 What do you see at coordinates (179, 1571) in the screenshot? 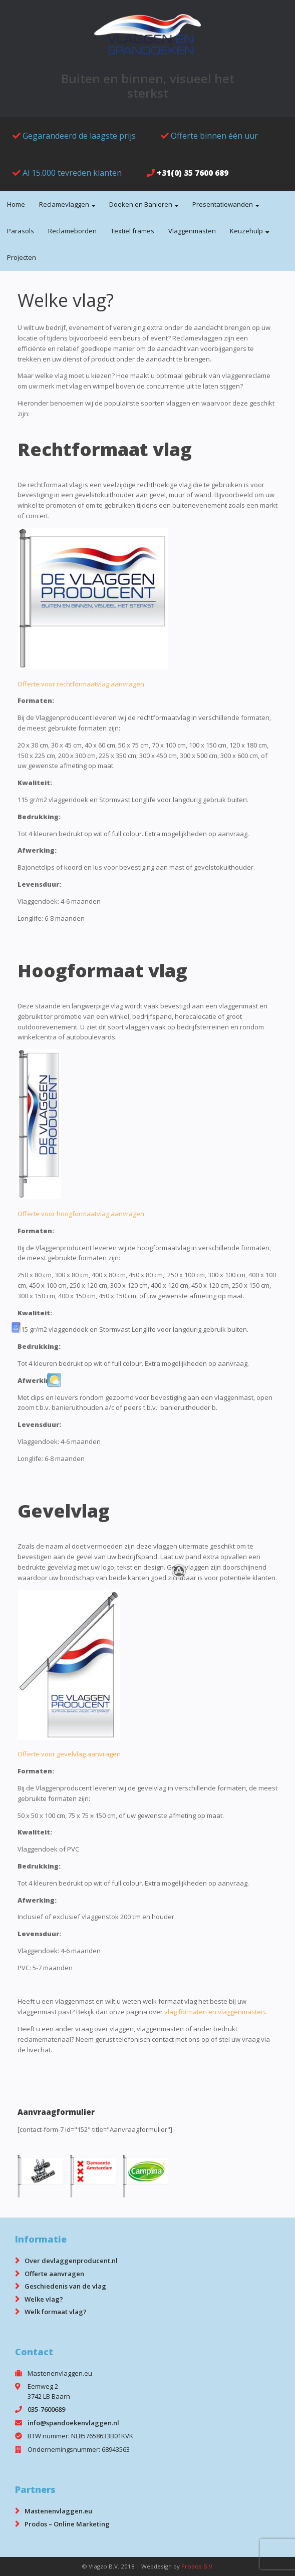
I see `check for available software updates` at bounding box center [179, 1571].